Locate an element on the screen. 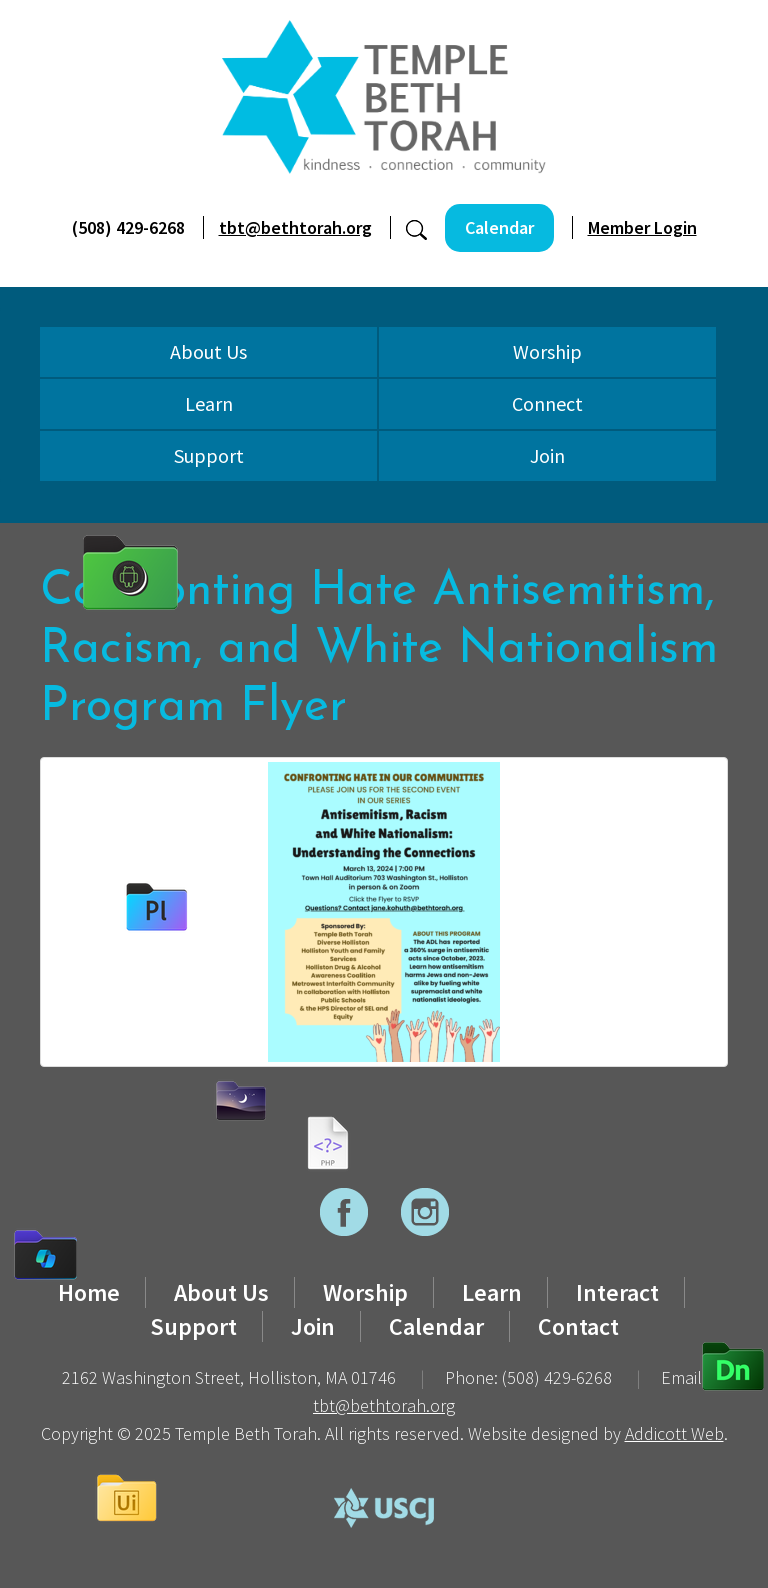 The width and height of the screenshot is (768, 1588). a PHP source code file is located at coordinates (328, 1144).